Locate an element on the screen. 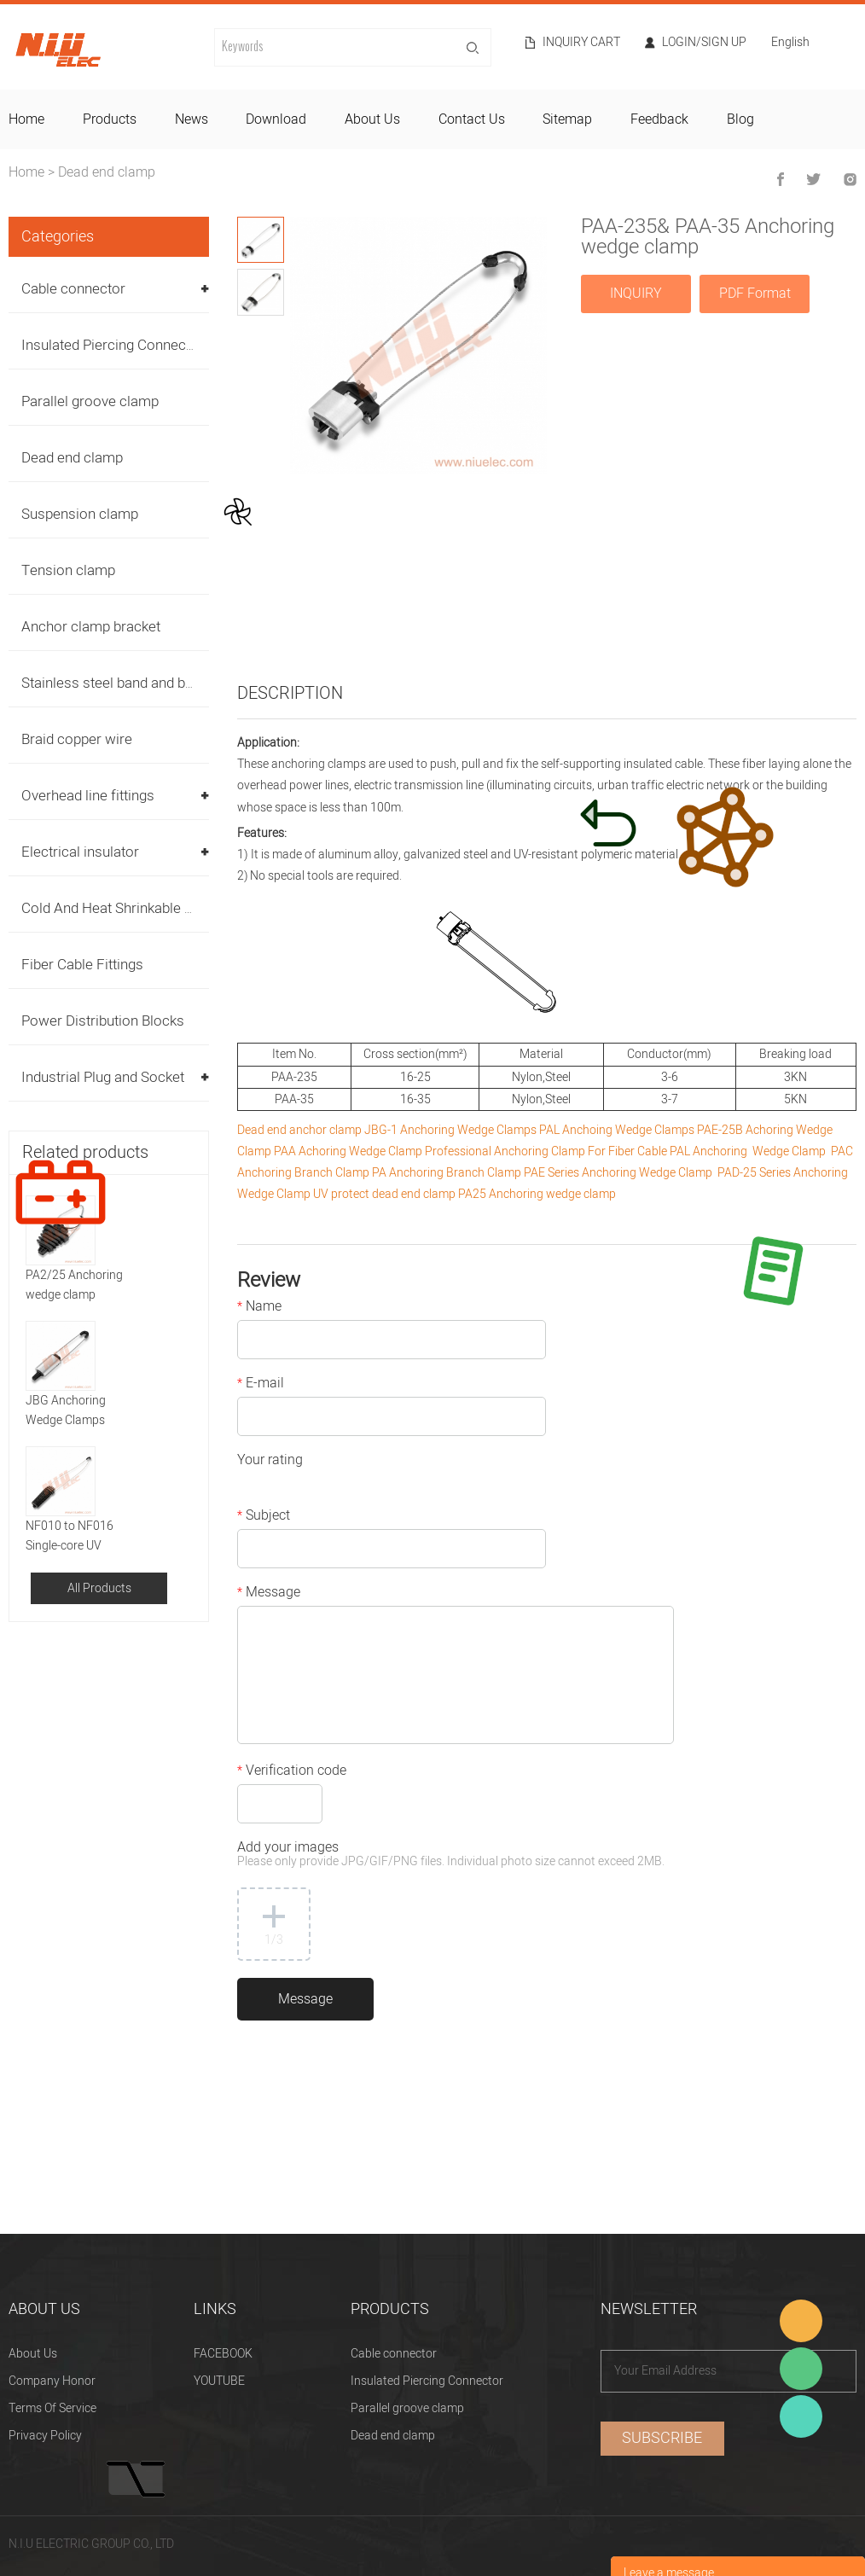  connect to the fediverse network is located at coordinates (723, 837).